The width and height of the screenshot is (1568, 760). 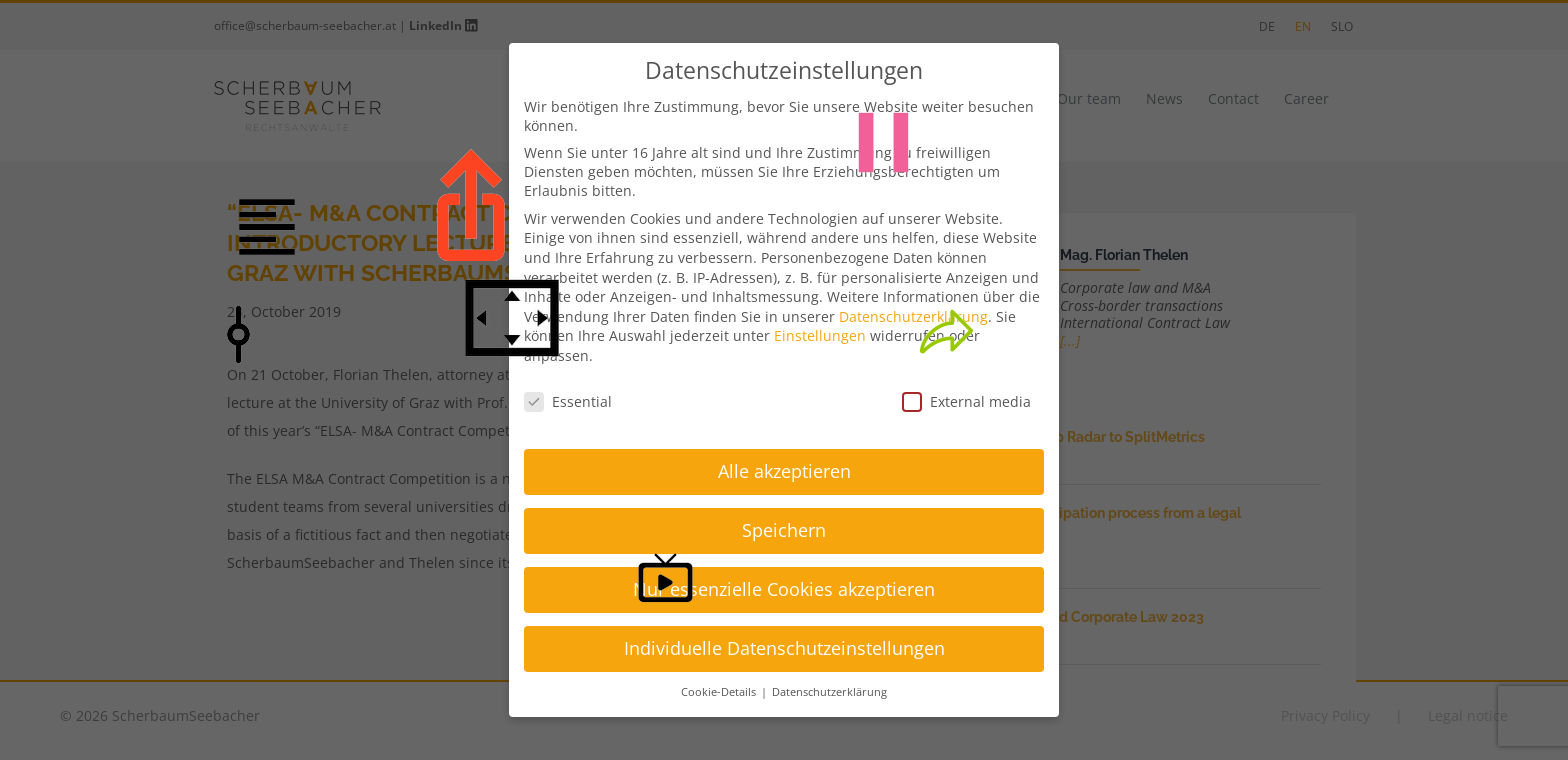 I want to click on align text to the left margin, so click(x=267, y=227).